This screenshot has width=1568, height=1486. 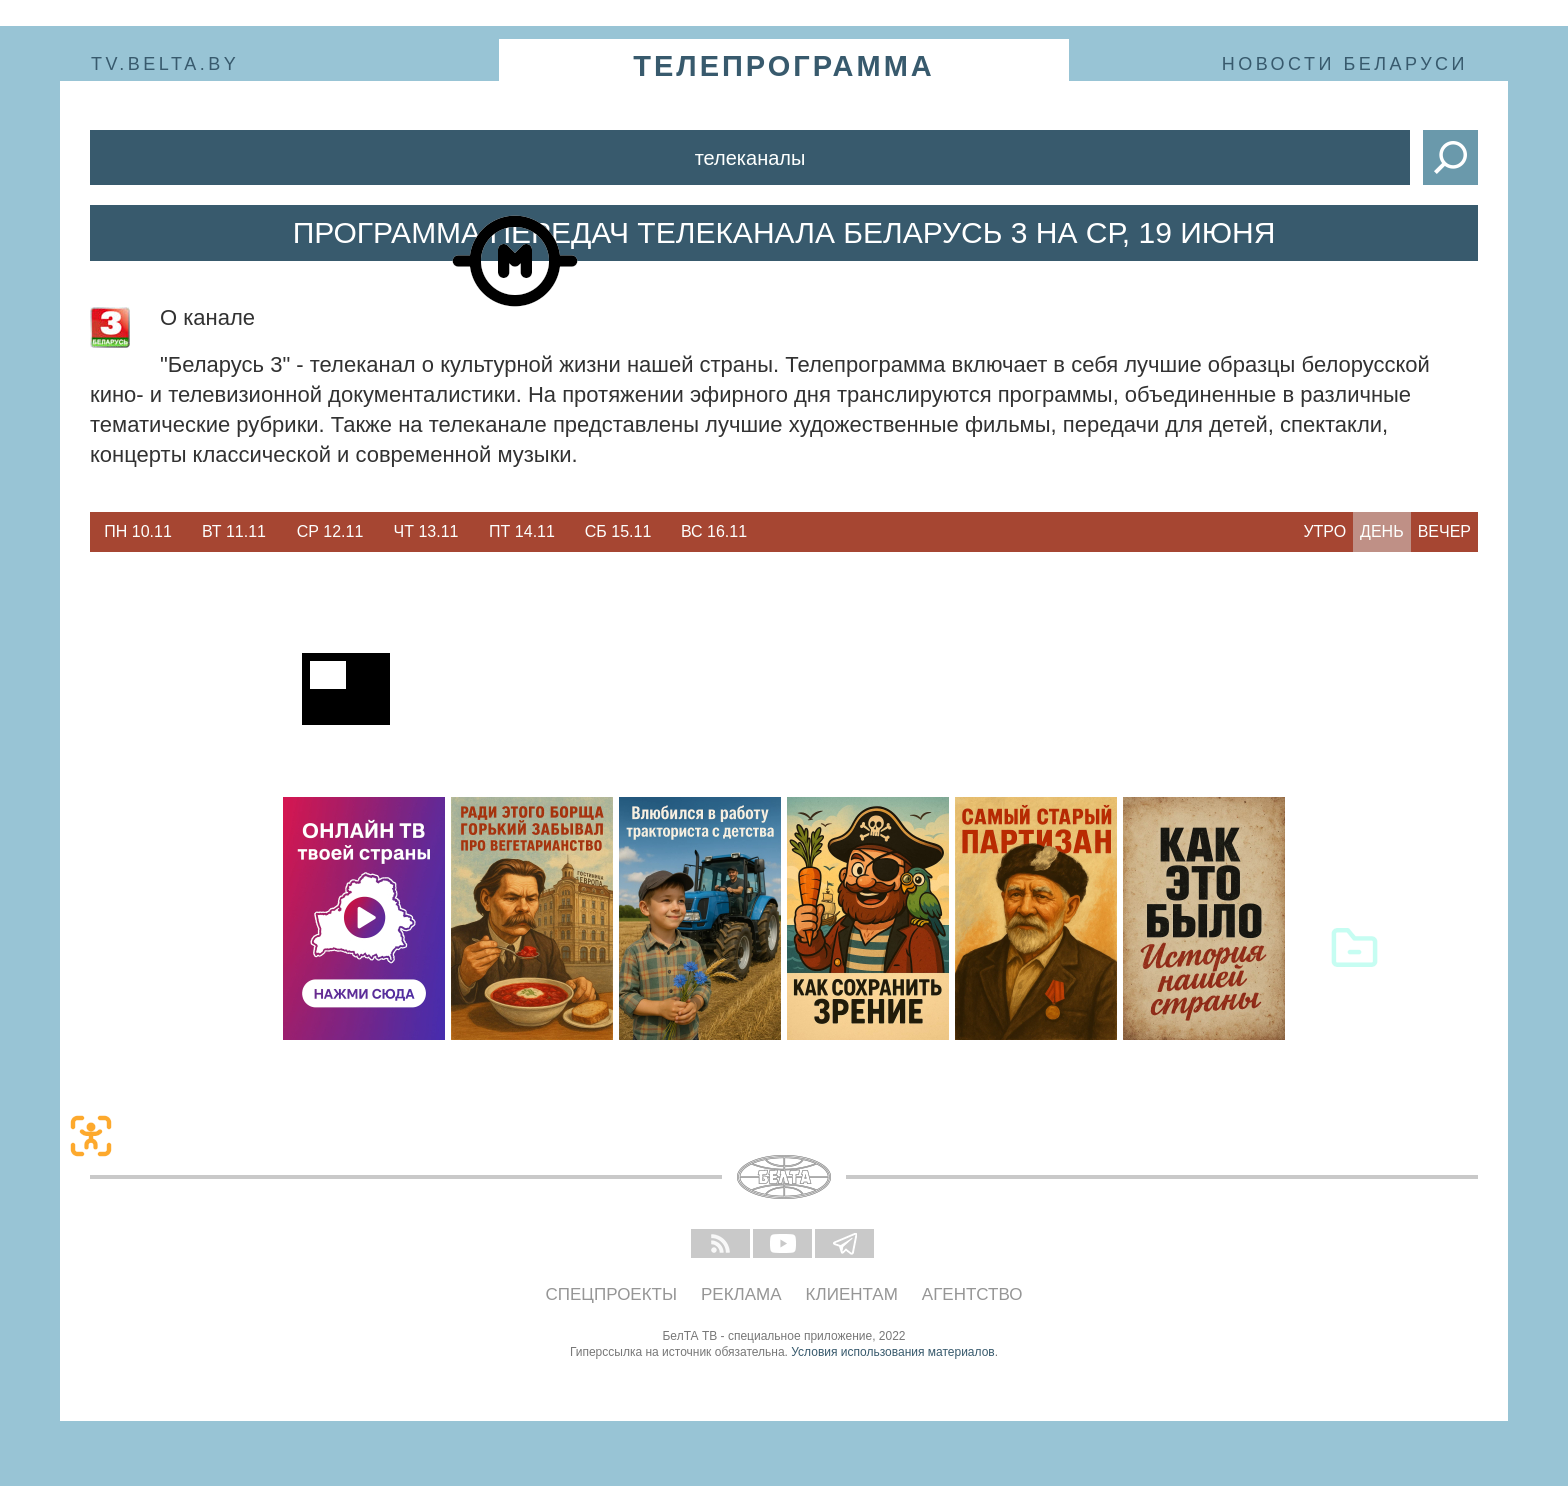 I want to click on remove a folder, so click(x=1354, y=947).